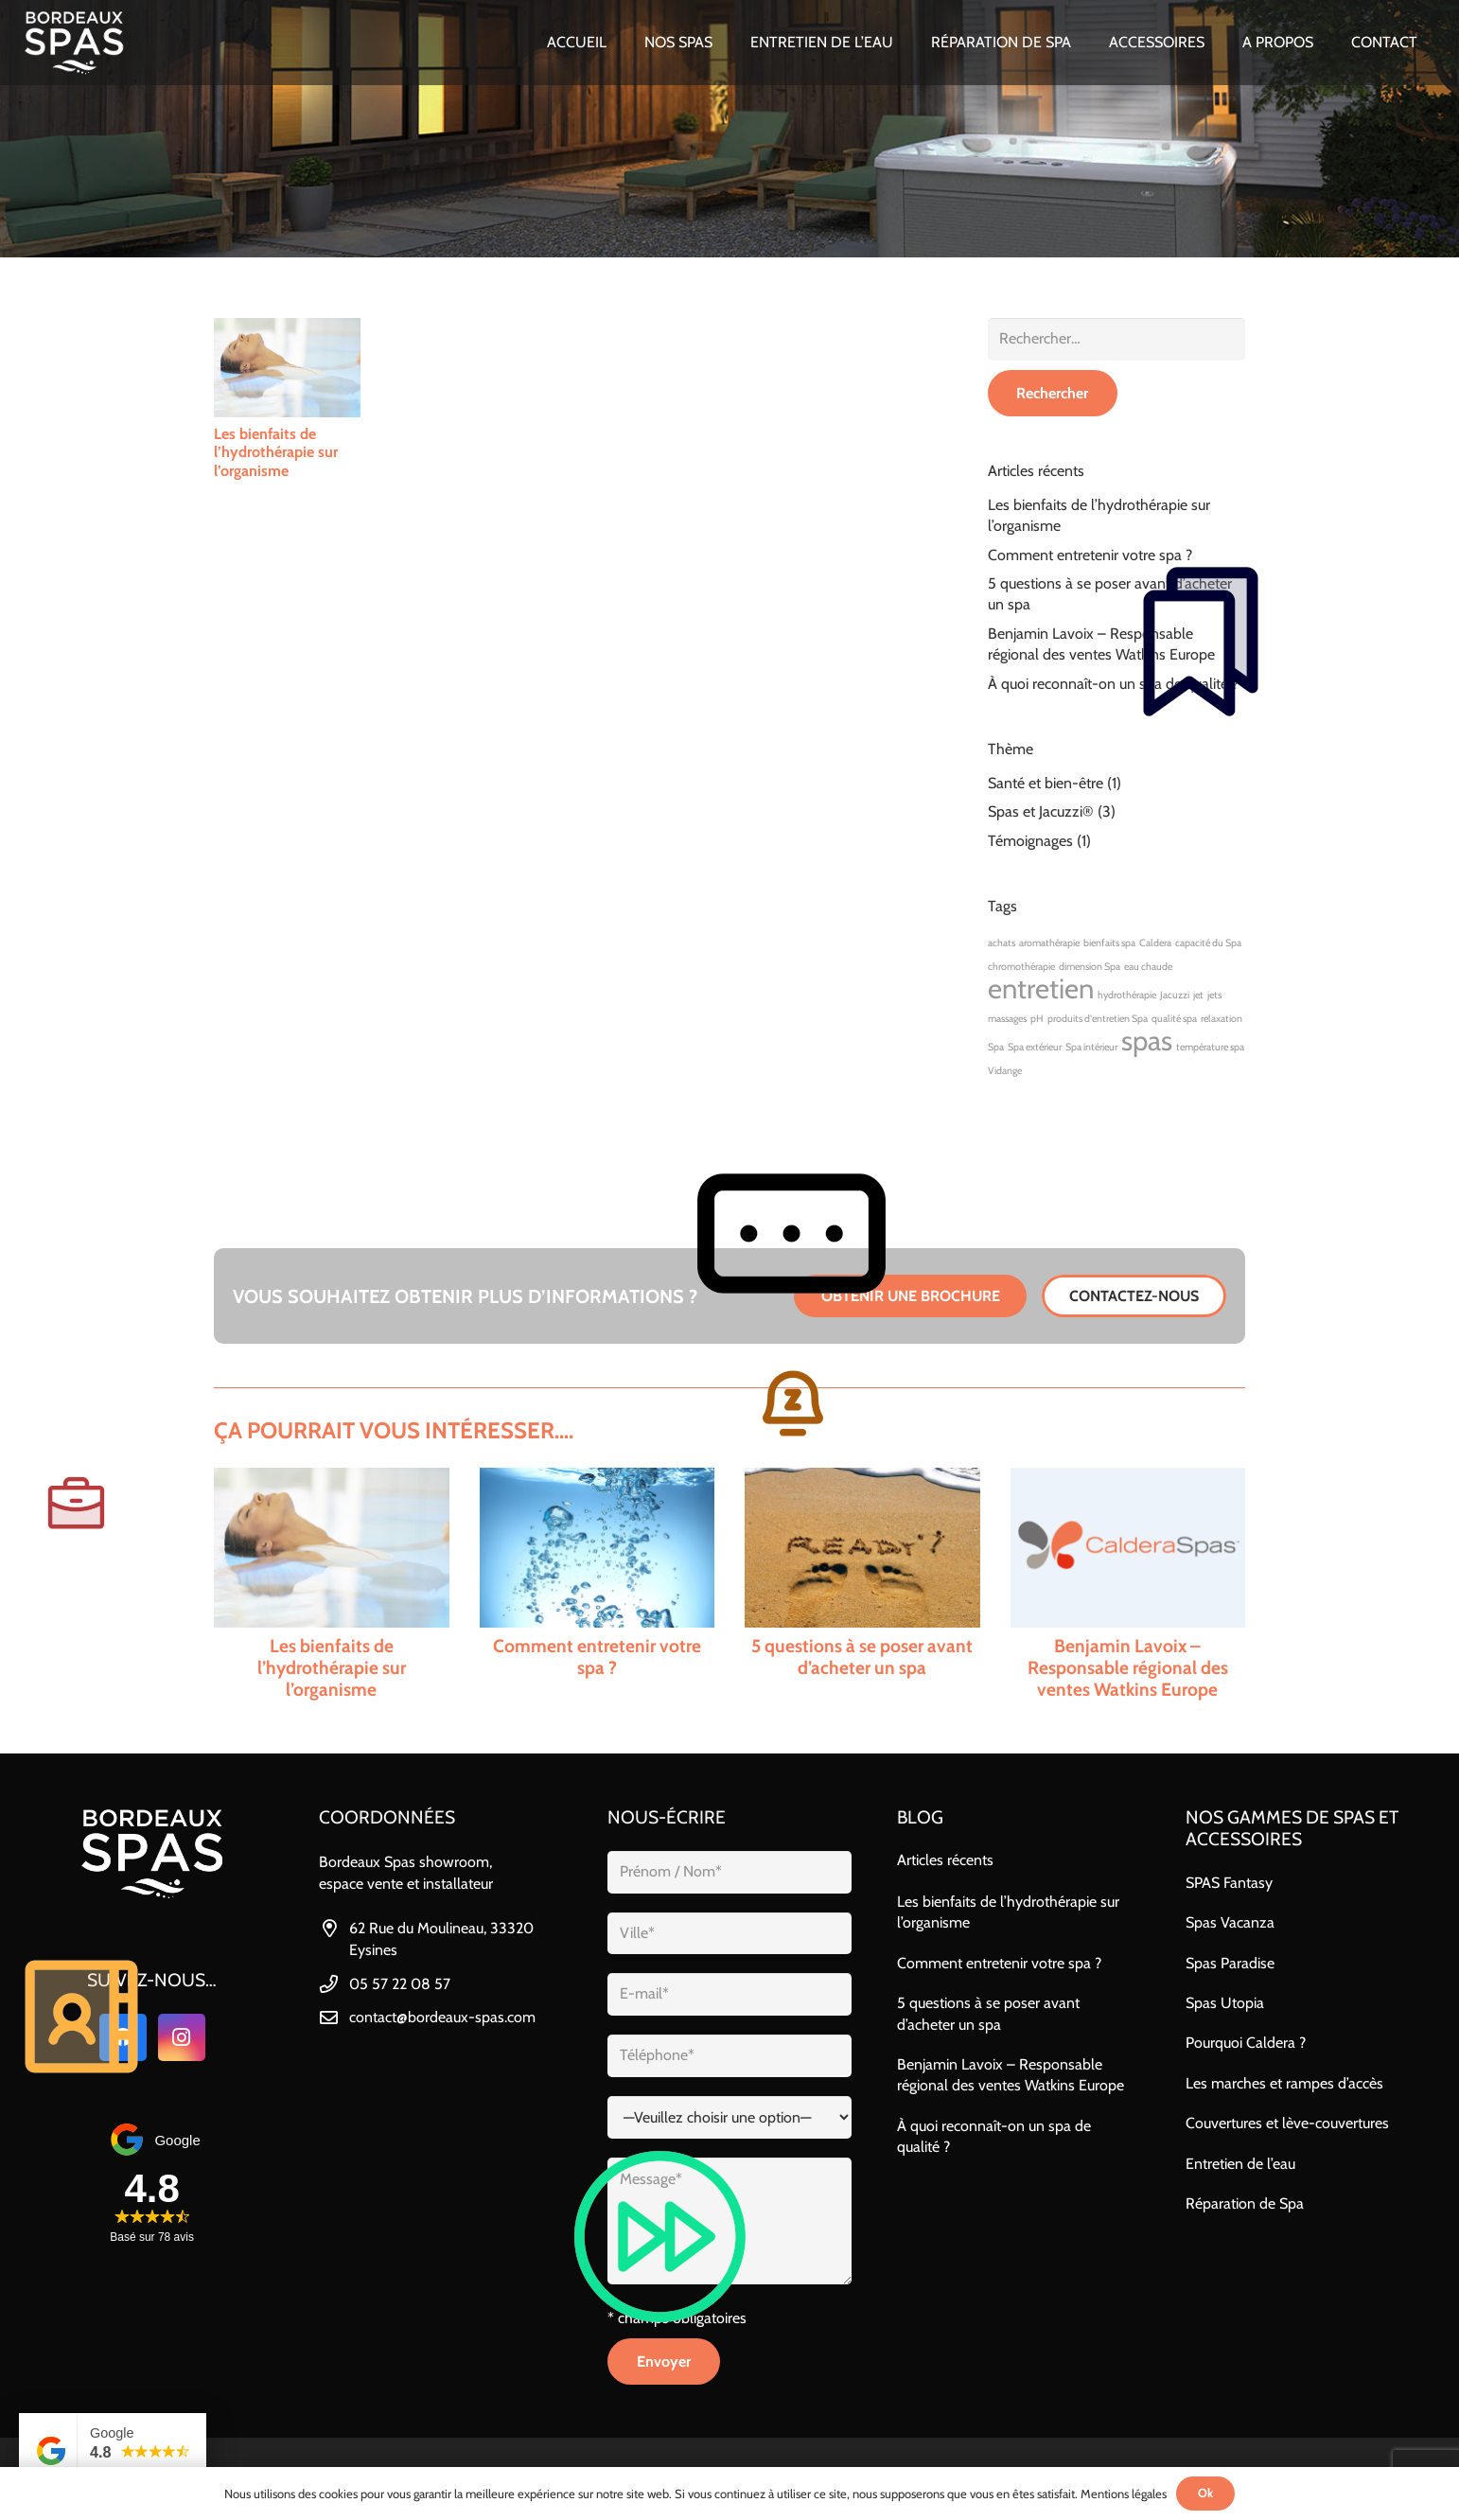 This screenshot has height=2520, width=1459. What do you see at coordinates (76, 1505) in the screenshot?
I see `access work or business-related content` at bounding box center [76, 1505].